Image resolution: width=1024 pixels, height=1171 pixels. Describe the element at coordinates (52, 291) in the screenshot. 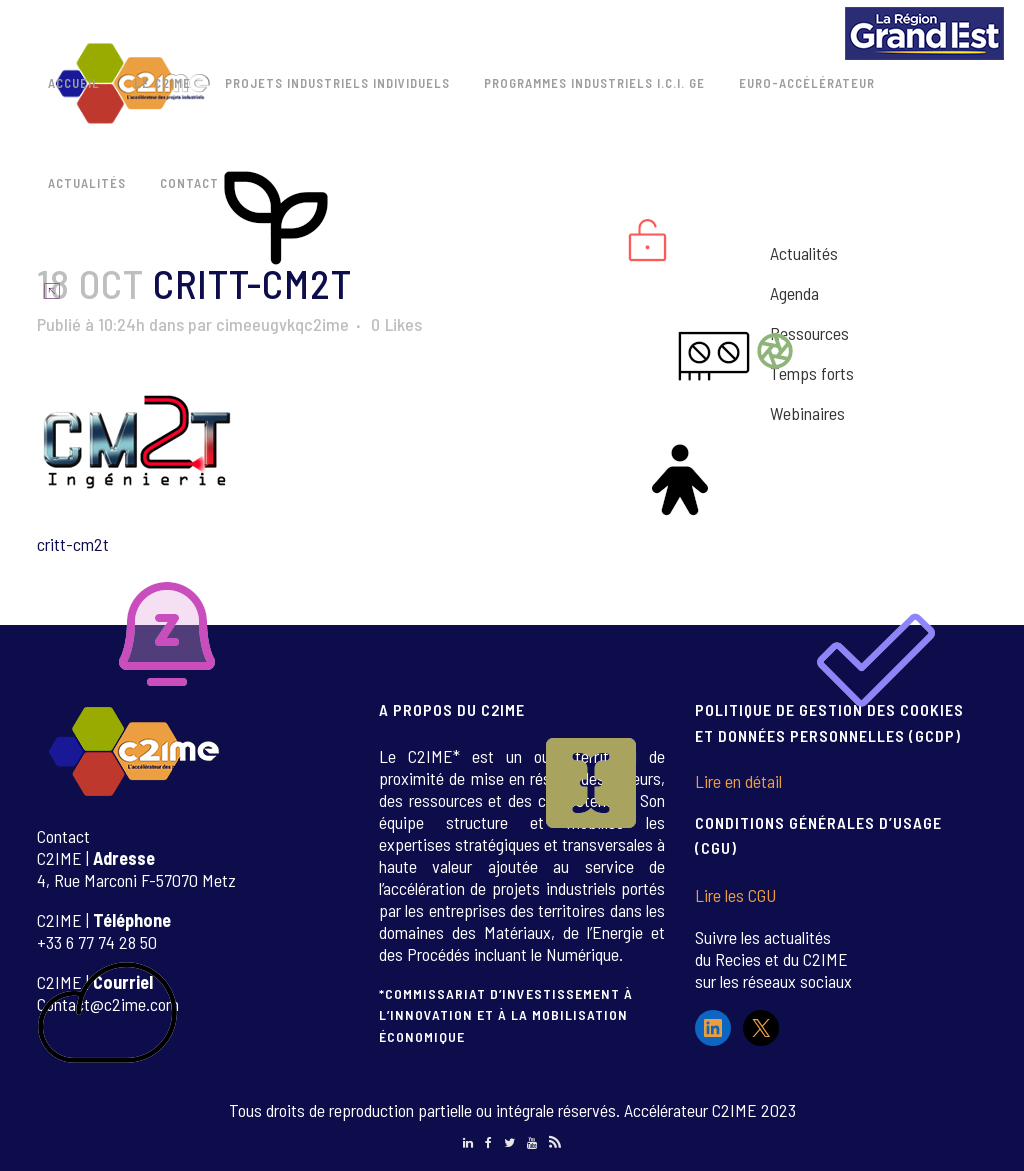

I see `navigate to previous or parent section` at that location.